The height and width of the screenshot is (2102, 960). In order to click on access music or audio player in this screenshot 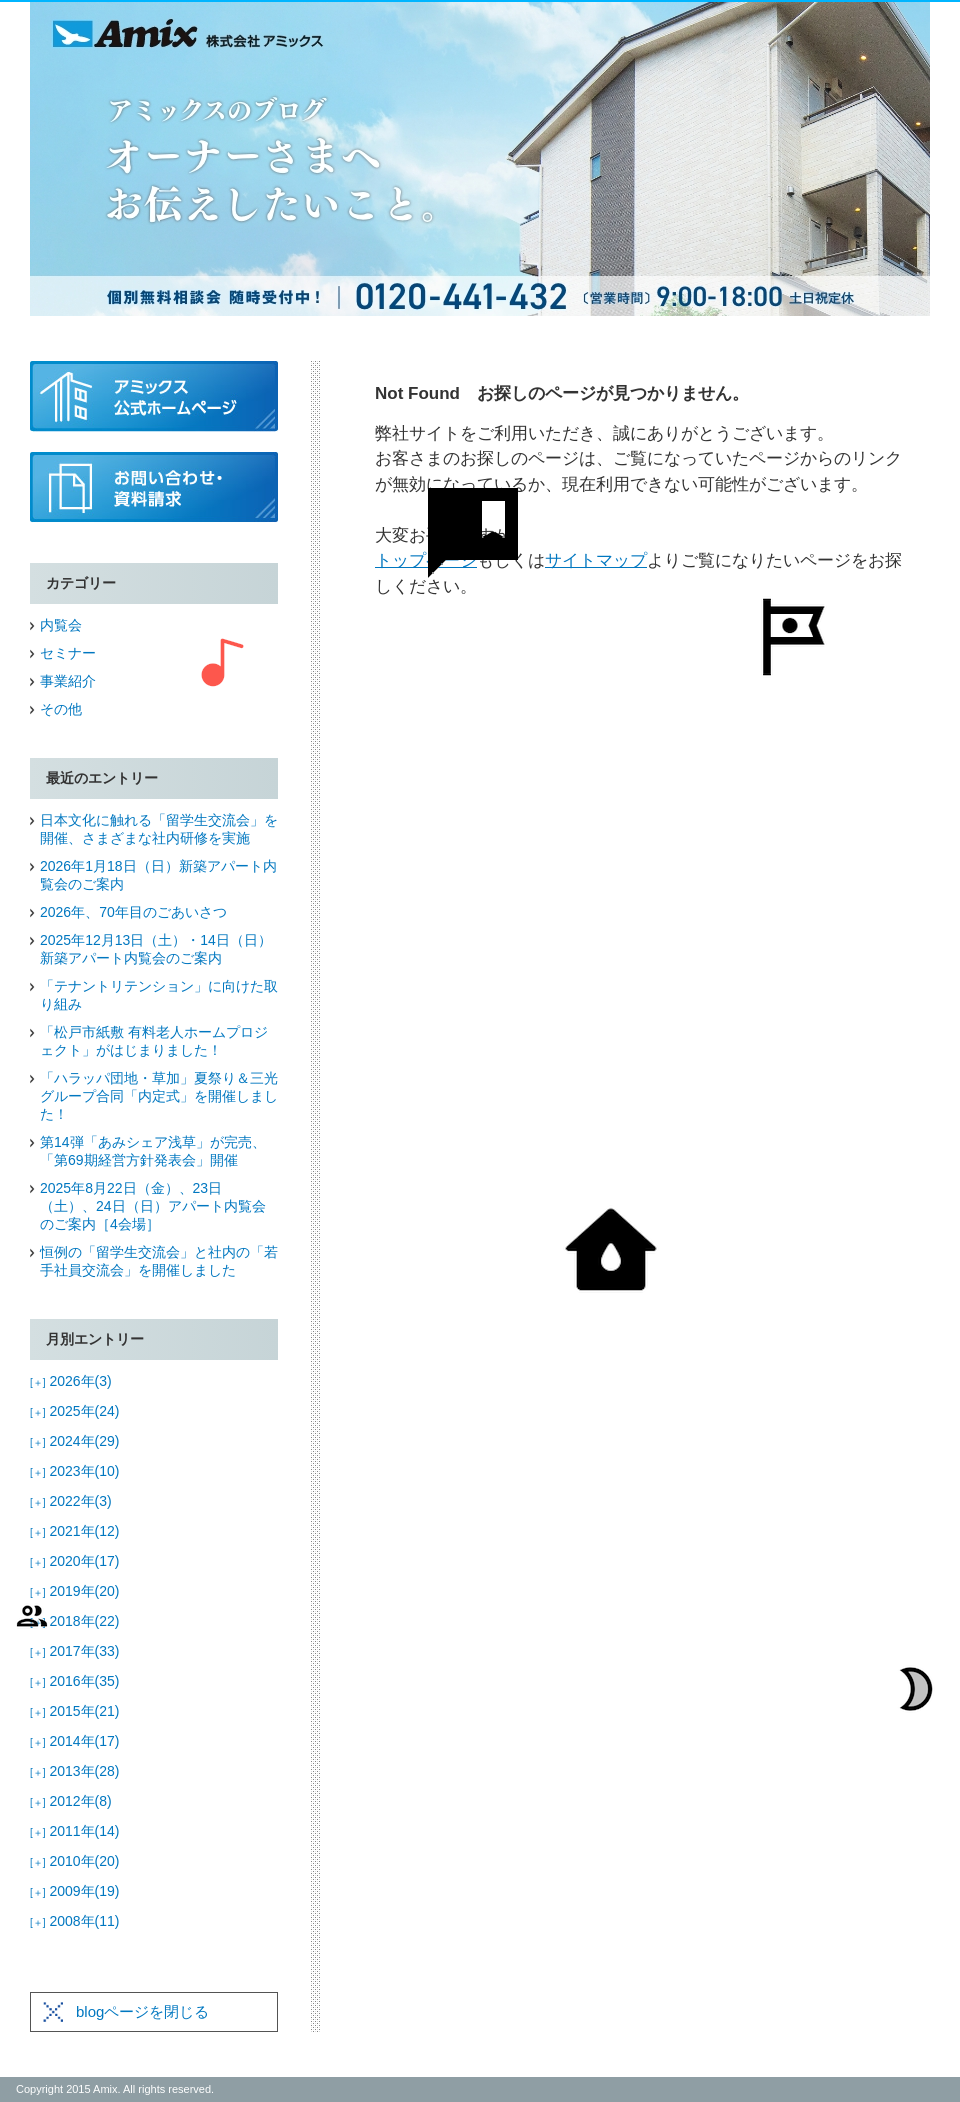, I will do `click(222, 661)`.